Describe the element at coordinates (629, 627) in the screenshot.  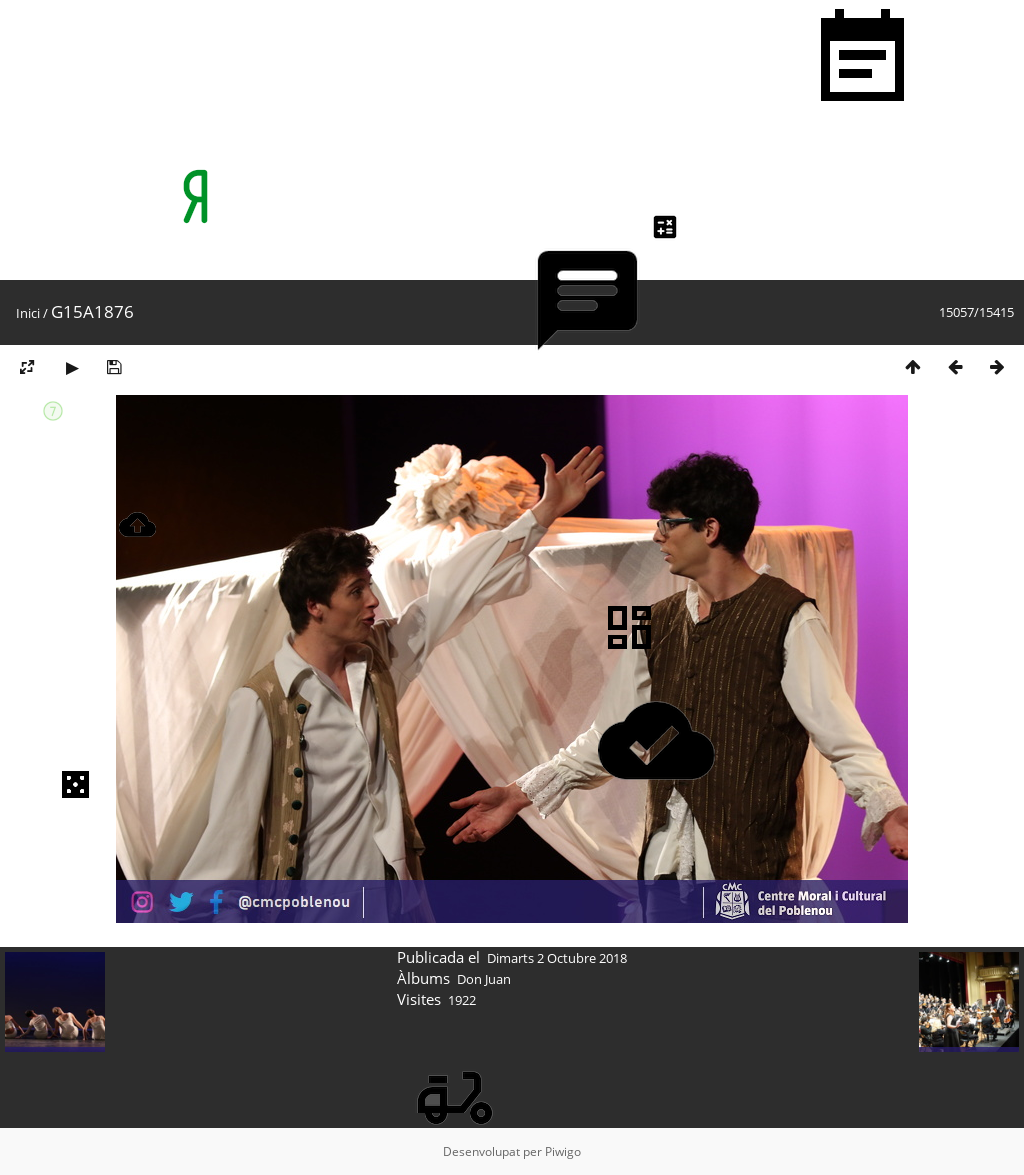
I see `access the main dashboard` at that location.